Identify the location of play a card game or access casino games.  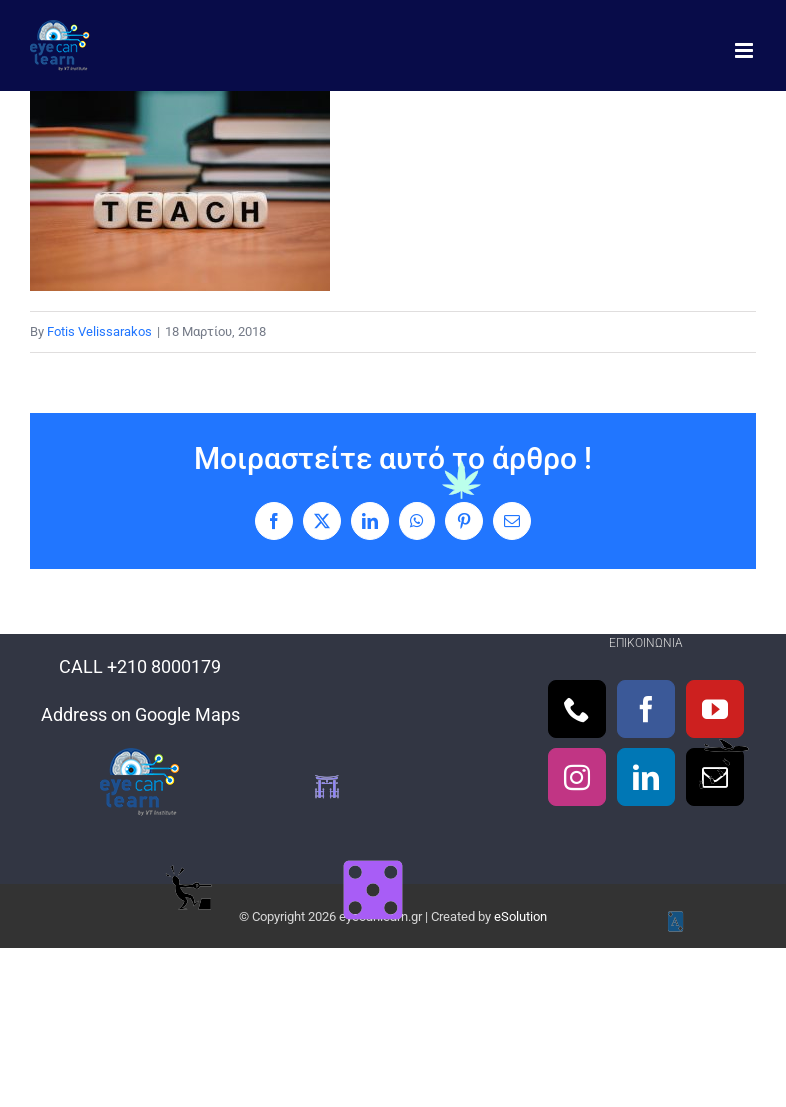
(675, 921).